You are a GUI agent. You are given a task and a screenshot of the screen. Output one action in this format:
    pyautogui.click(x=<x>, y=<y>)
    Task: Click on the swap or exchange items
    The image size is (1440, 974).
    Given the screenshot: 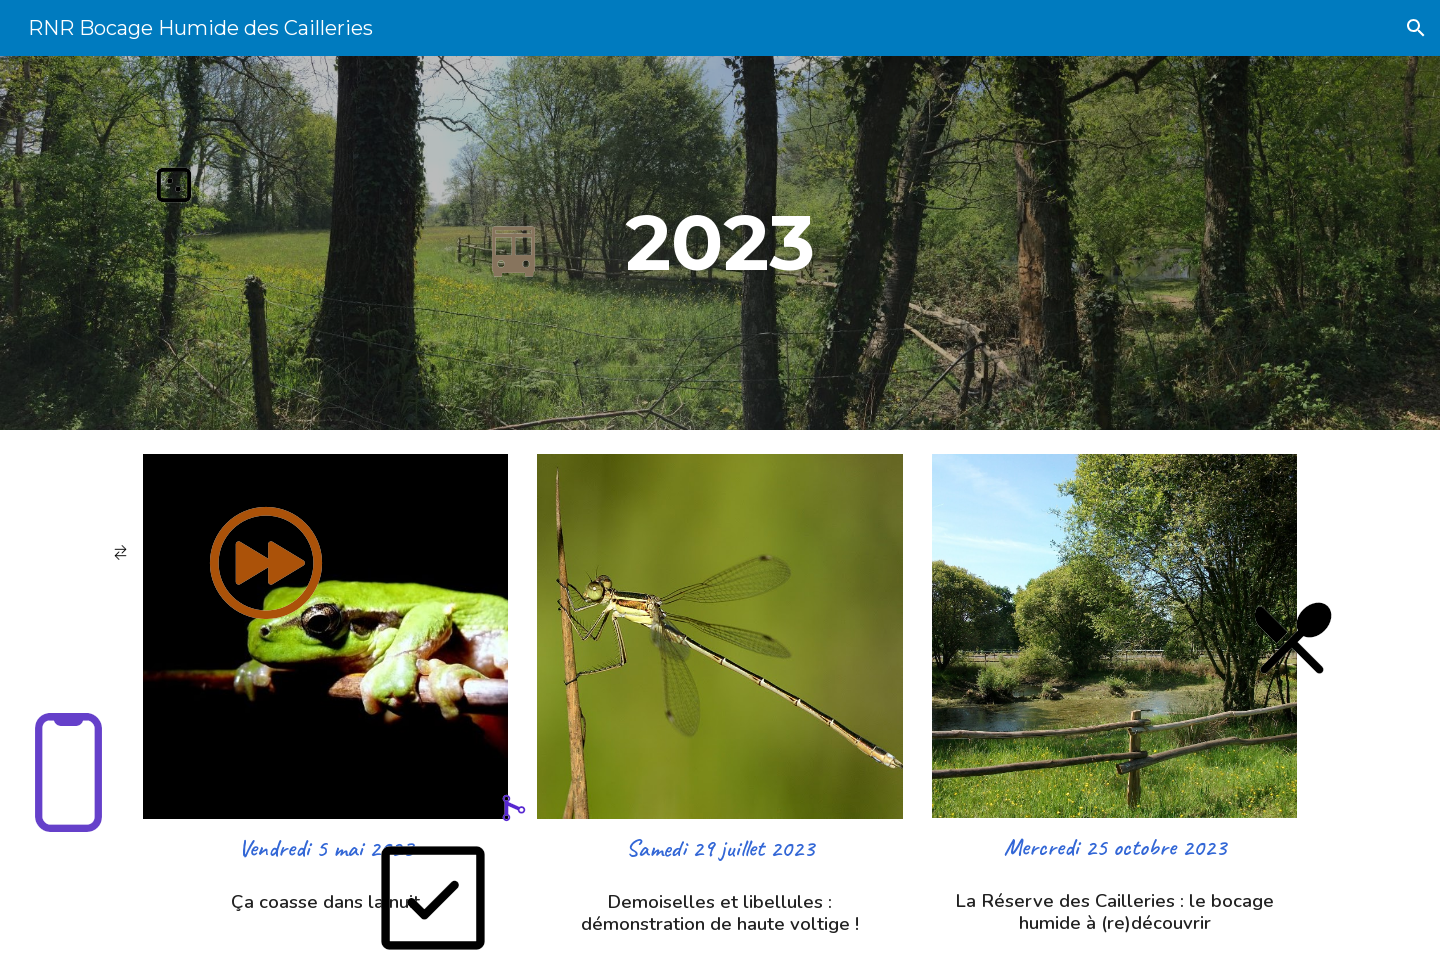 What is the action you would take?
    pyautogui.click(x=120, y=552)
    